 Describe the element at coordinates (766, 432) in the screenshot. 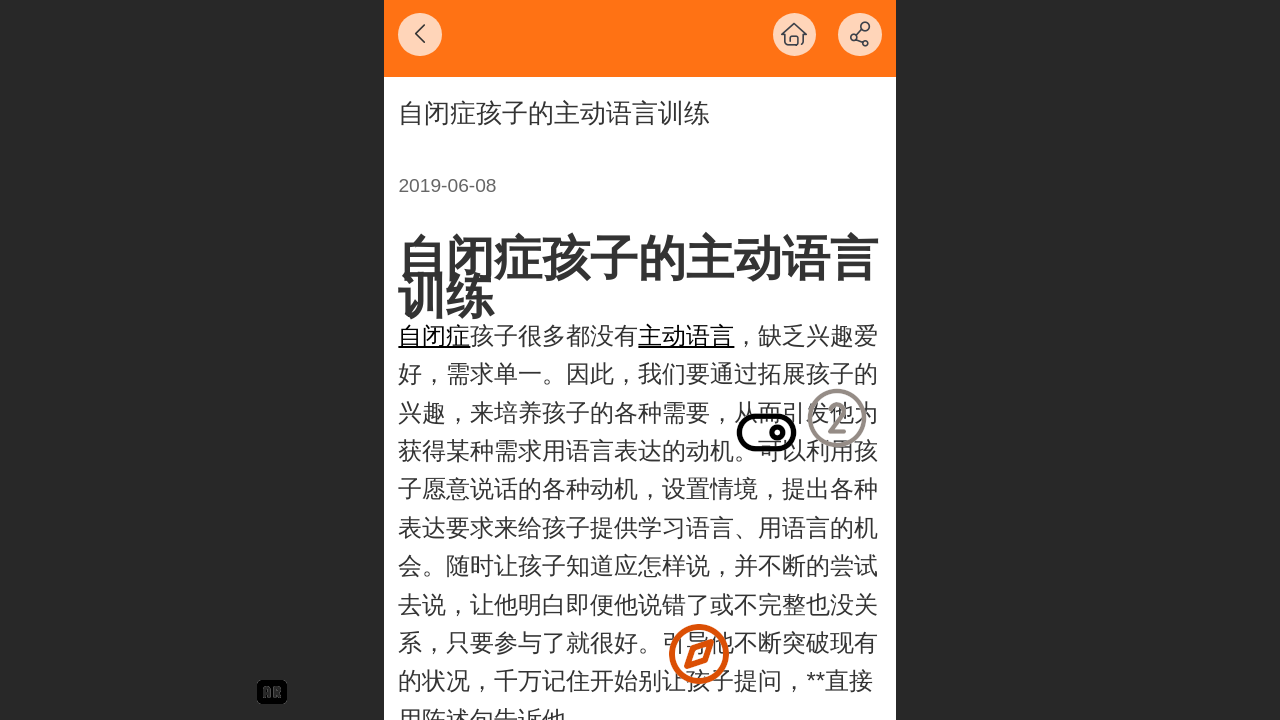

I see `toggle switch in the on position` at that location.